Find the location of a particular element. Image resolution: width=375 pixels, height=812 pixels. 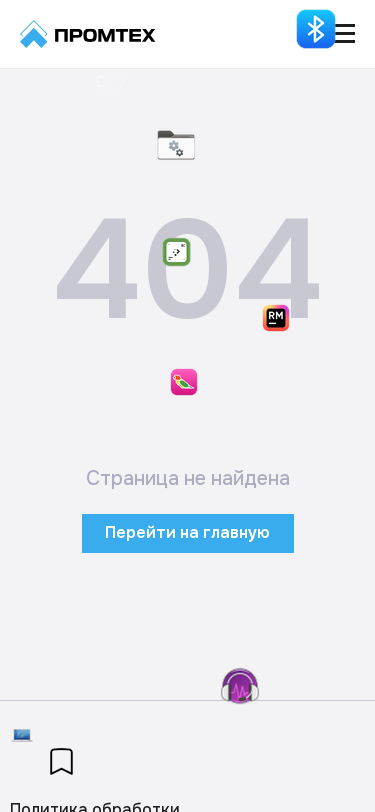

represents a macbook pro device in system settings is located at coordinates (22, 735).